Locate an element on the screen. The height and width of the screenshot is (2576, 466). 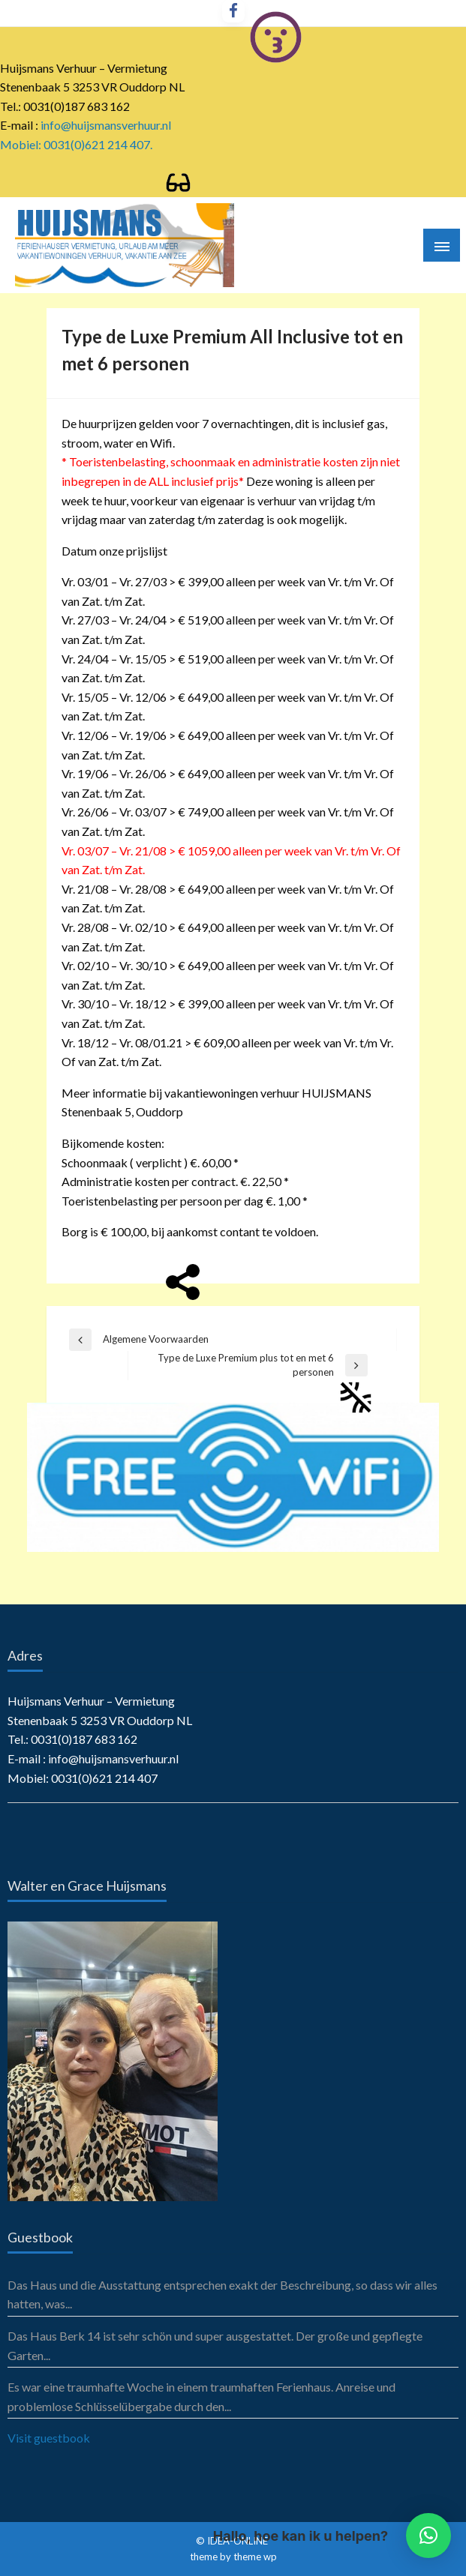
enable reading mode or accessibility features is located at coordinates (178, 182).